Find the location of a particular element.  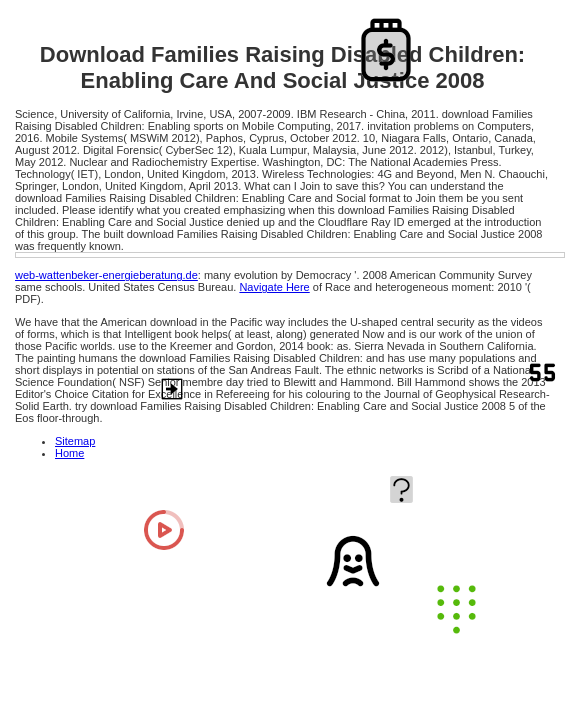

open Parsinta video learning platform is located at coordinates (164, 530).